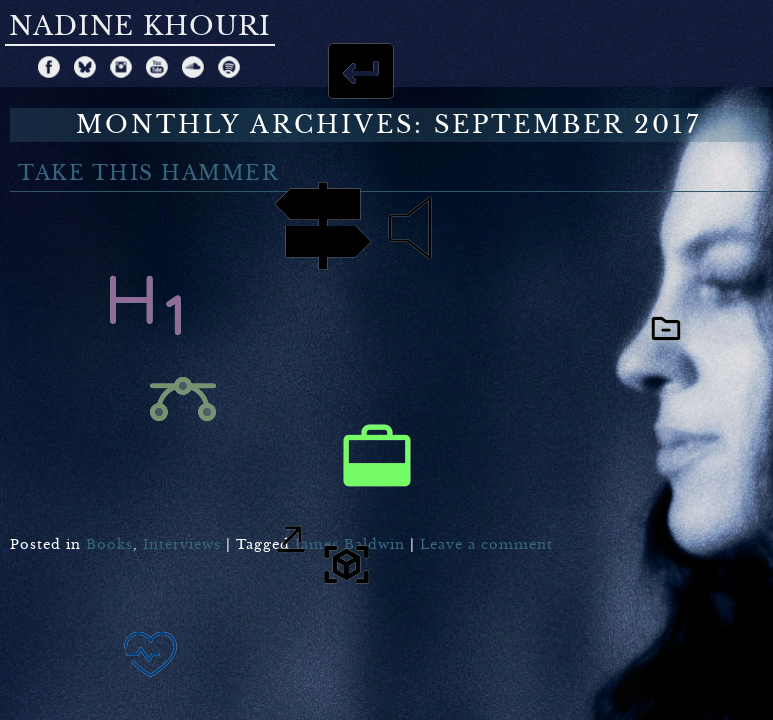 The height and width of the screenshot is (720, 773). Describe the element at coordinates (291, 538) in the screenshot. I see `open link in new window or tab` at that location.